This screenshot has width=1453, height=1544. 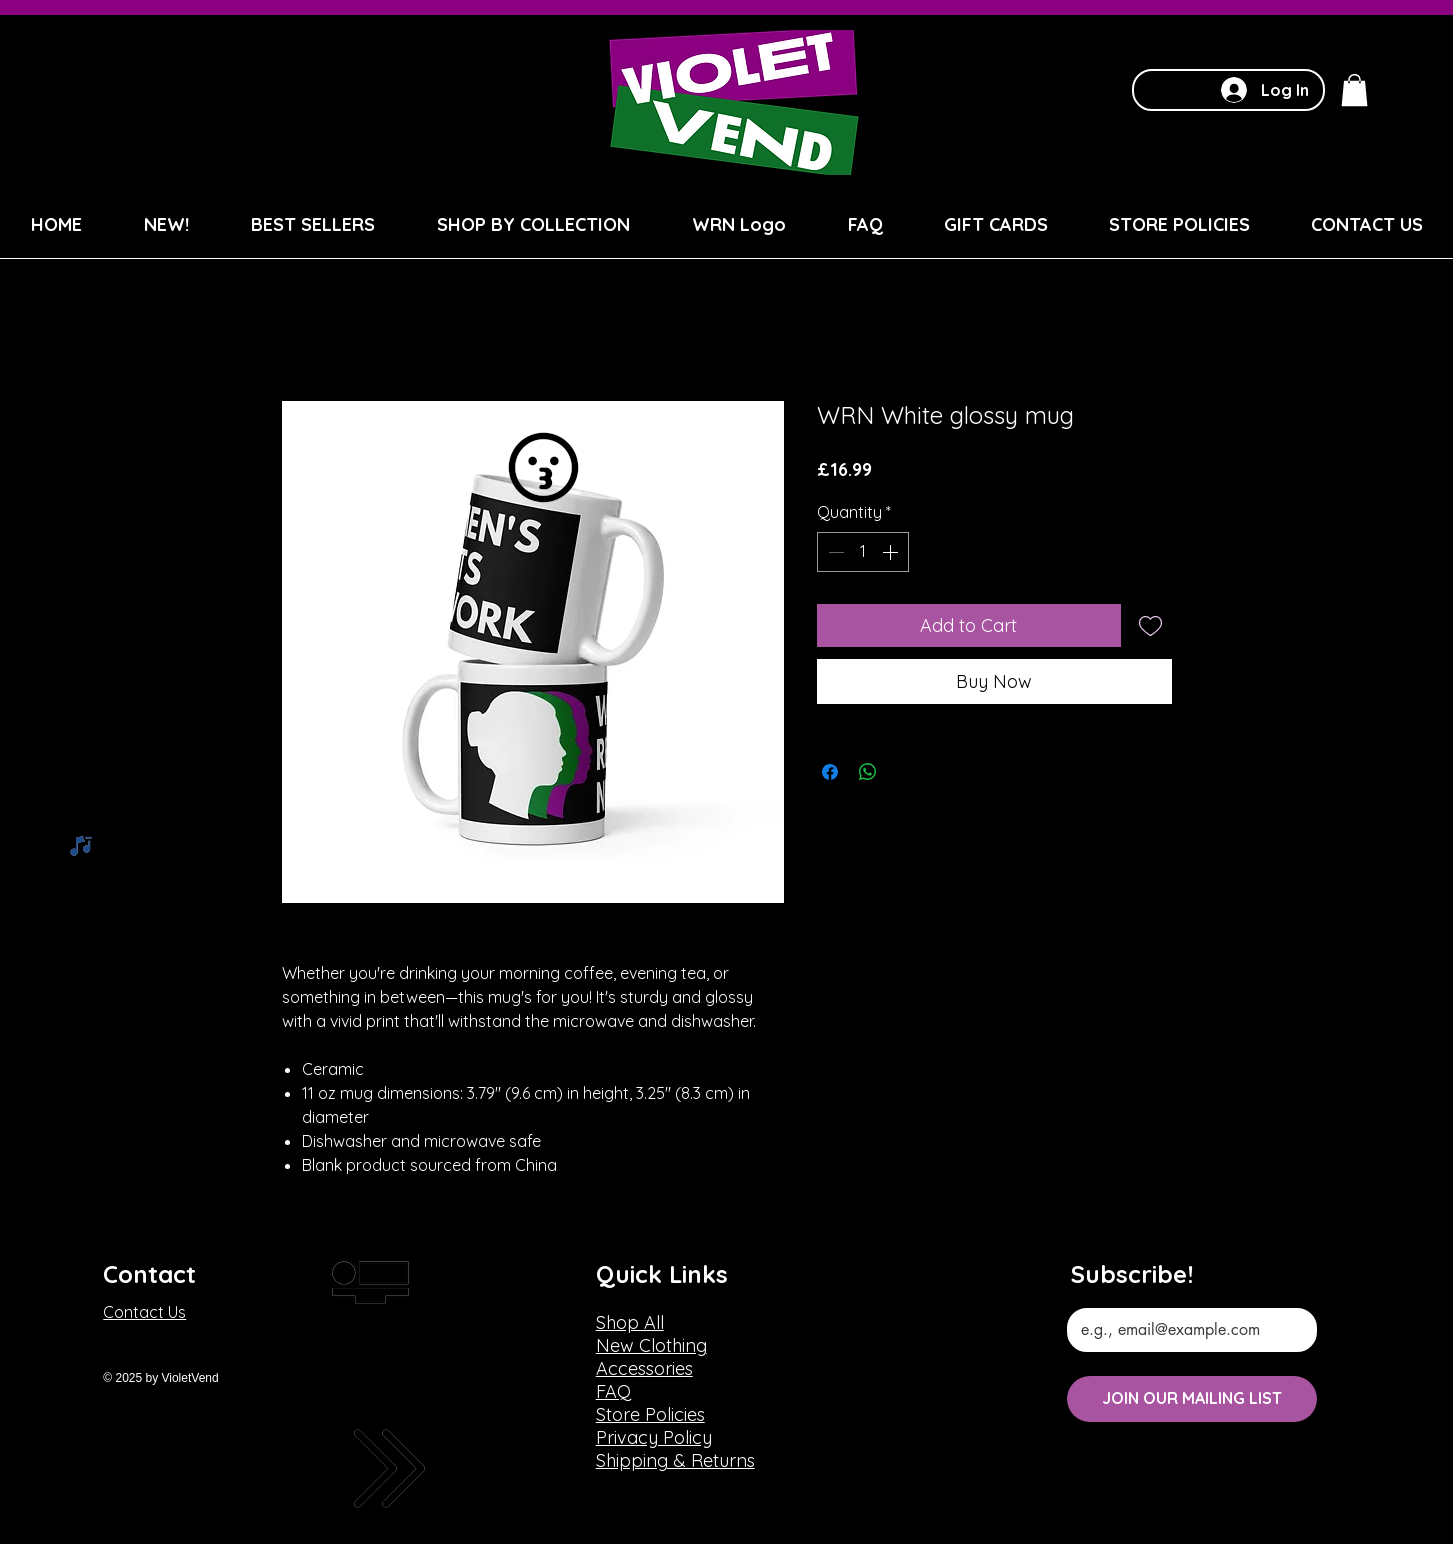 I want to click on select flat bed seat option for flight, so click(x=370, y=1280).